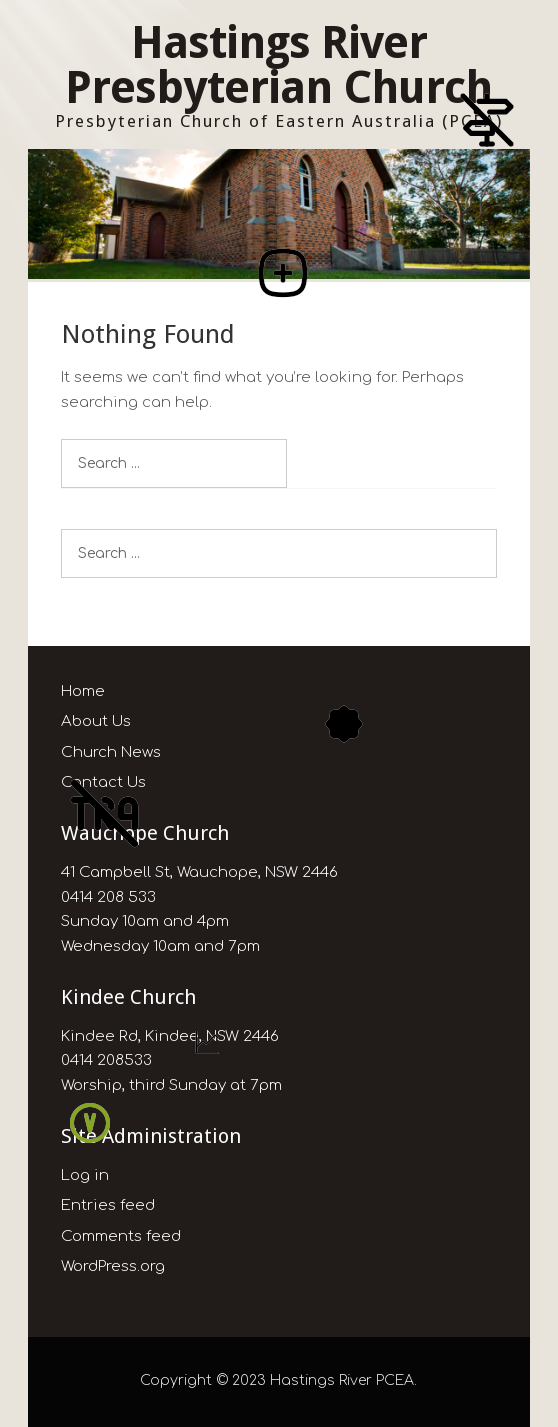 Image resolution: width=558 pixels, height=1427 pixels. I want to click on indicates a verified or certified status, so click(344, 724).